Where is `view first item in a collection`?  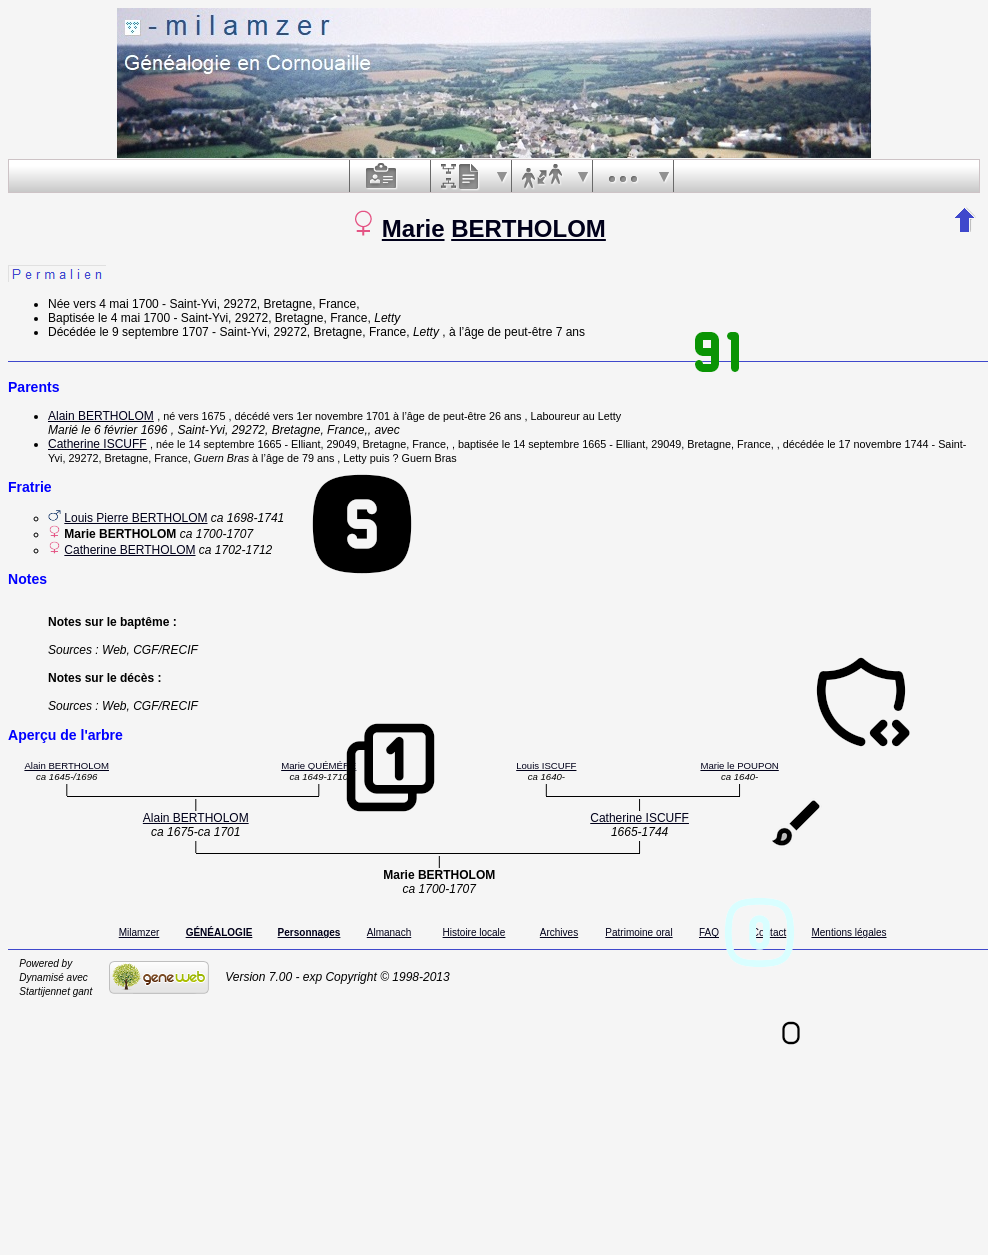 view first item in a collection is located at coordinates (390, 767).